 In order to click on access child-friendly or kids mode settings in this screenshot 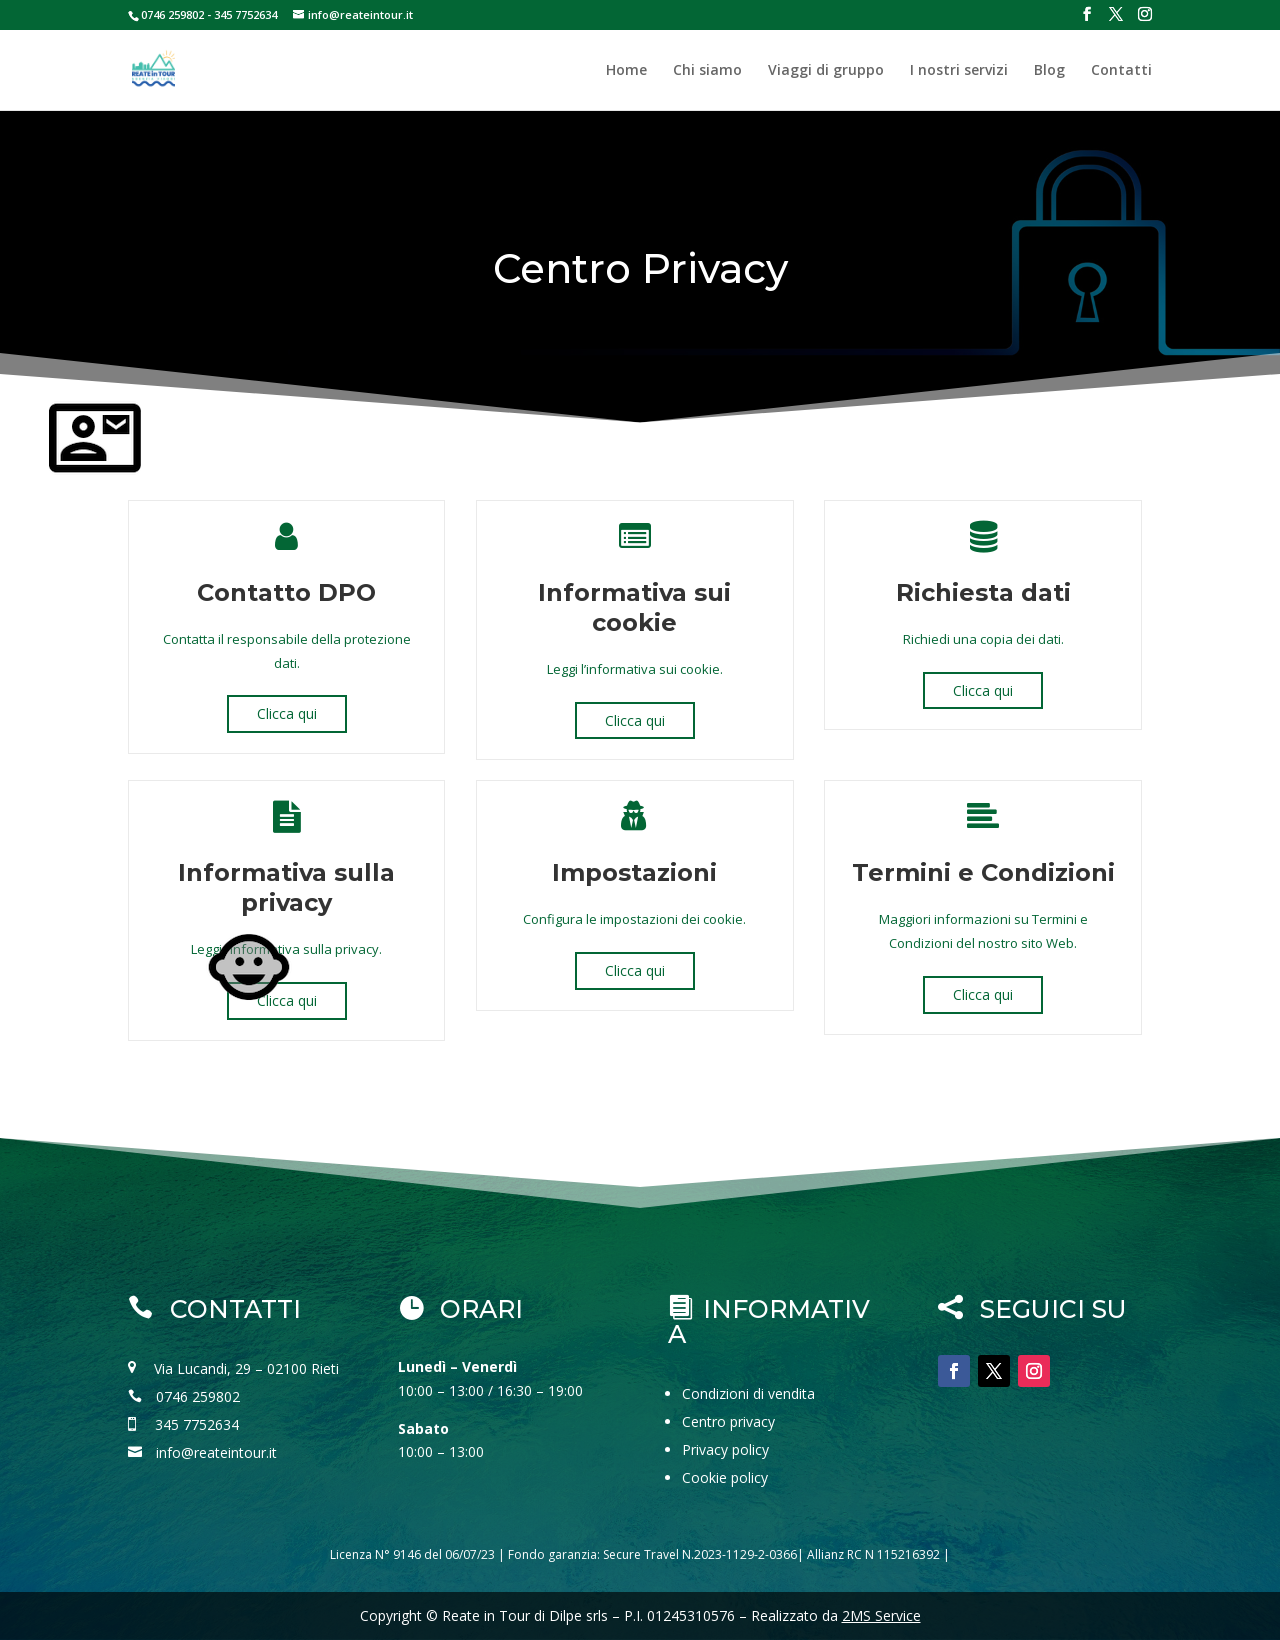, I will do `click(249, 967)`.